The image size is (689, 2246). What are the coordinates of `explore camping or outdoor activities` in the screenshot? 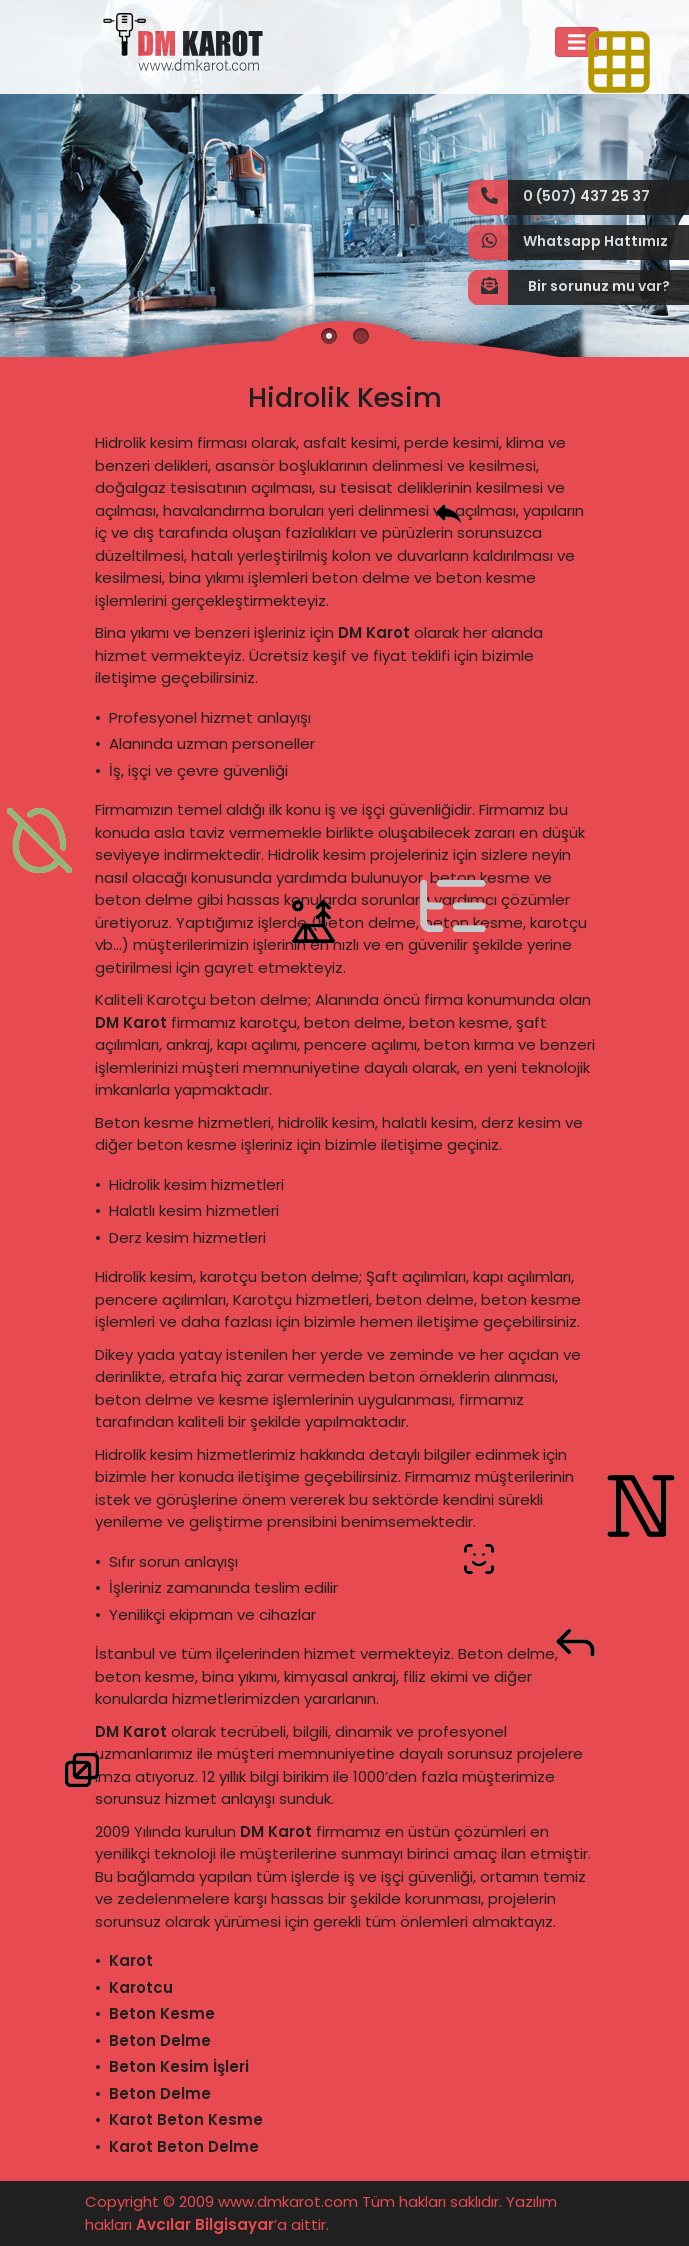 It's located at (313, 921).